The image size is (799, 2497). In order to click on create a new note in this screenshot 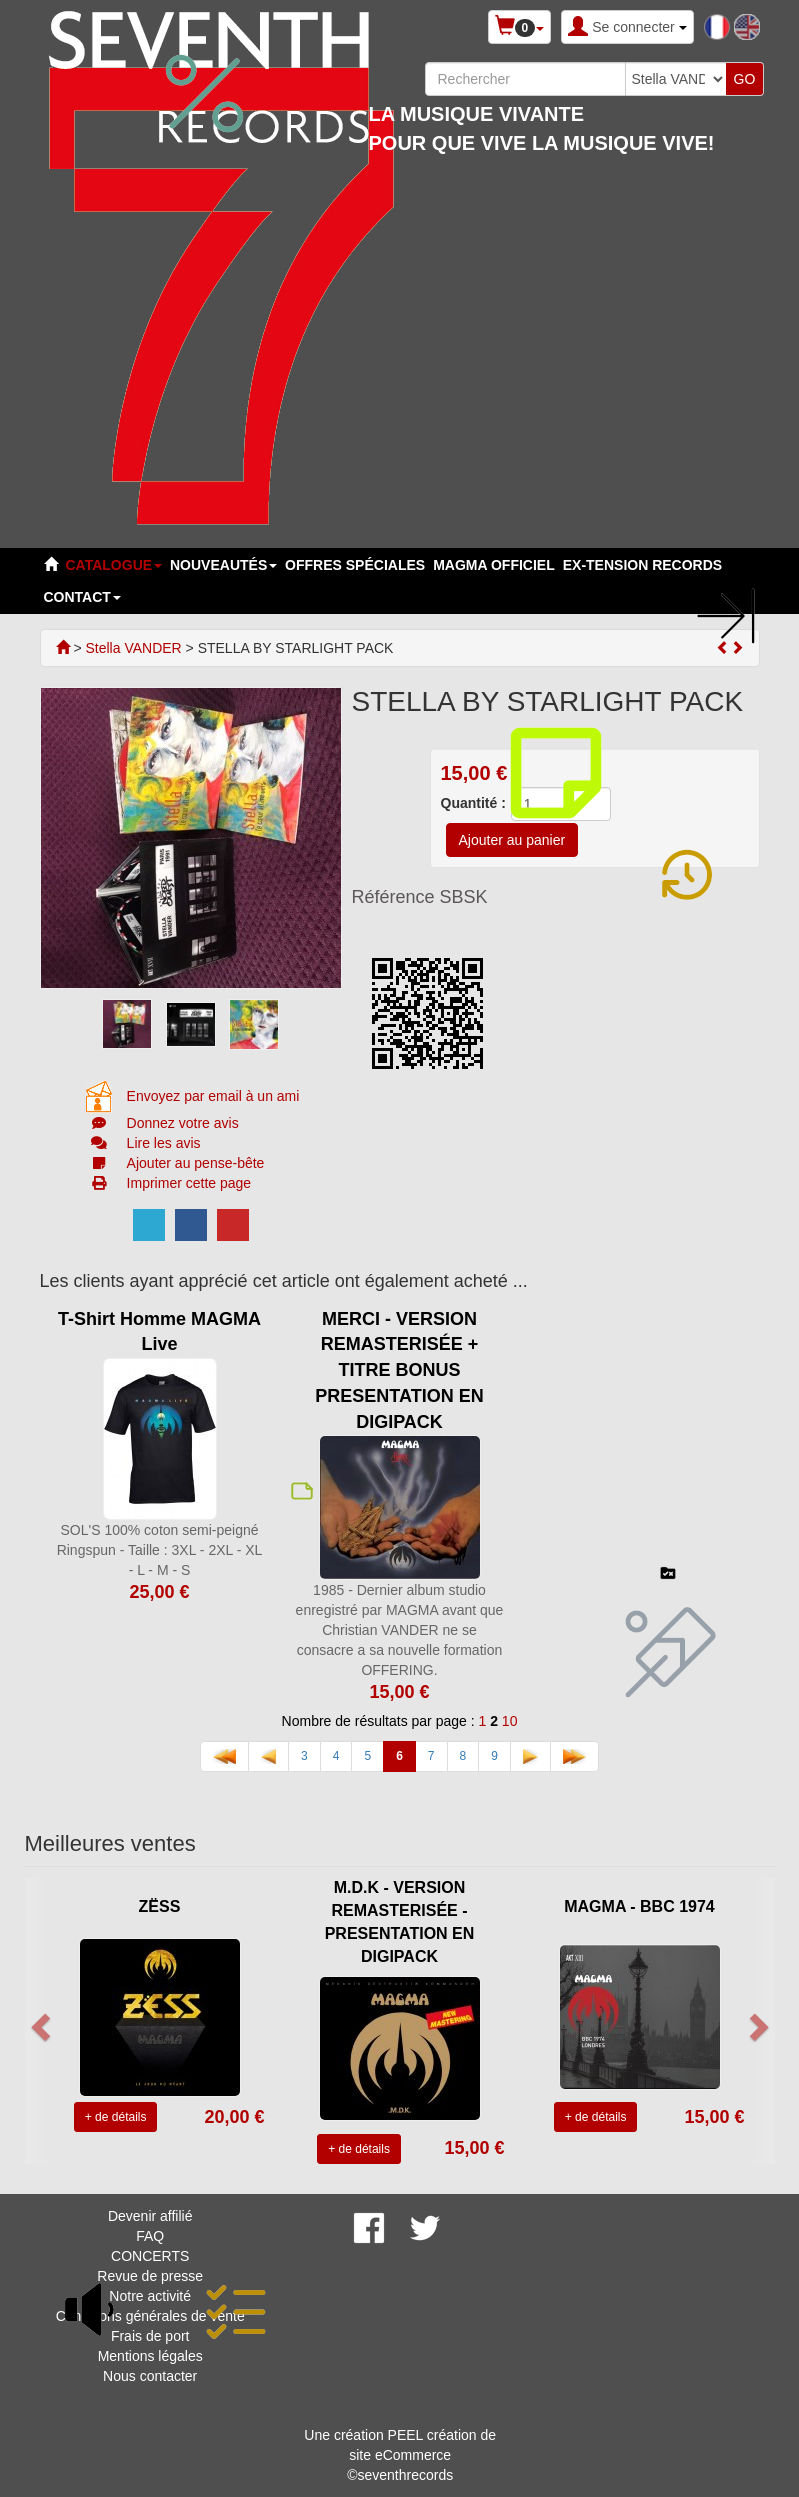, I will do `click(556, 773)`.